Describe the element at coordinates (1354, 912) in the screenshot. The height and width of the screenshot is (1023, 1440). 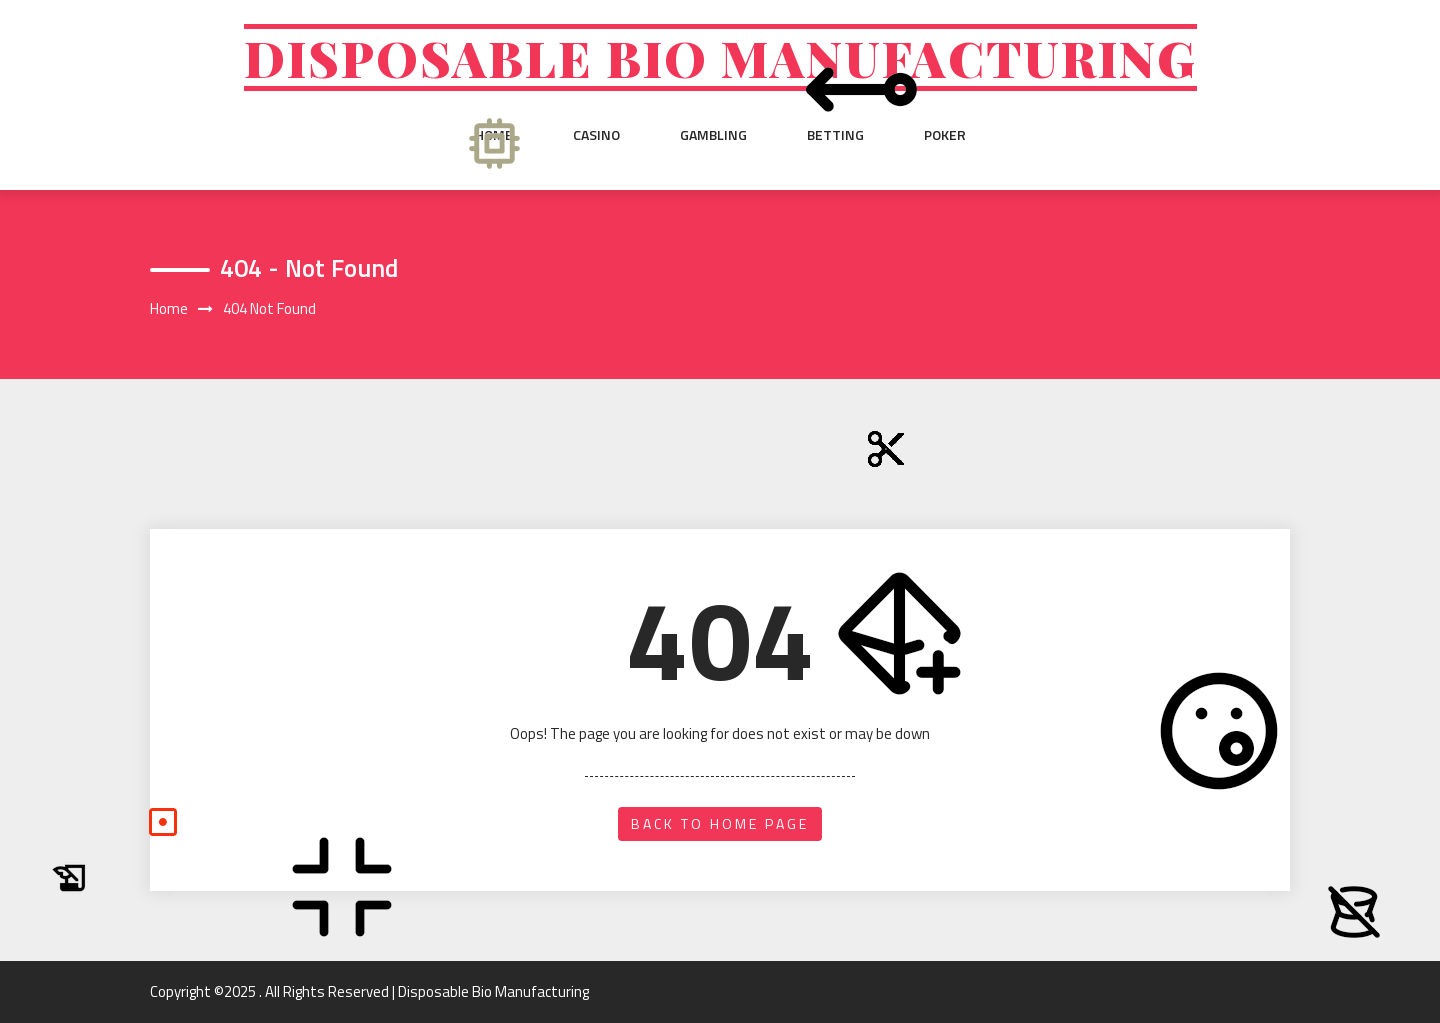
I see `diabolo juggling mode disabled` at that location.